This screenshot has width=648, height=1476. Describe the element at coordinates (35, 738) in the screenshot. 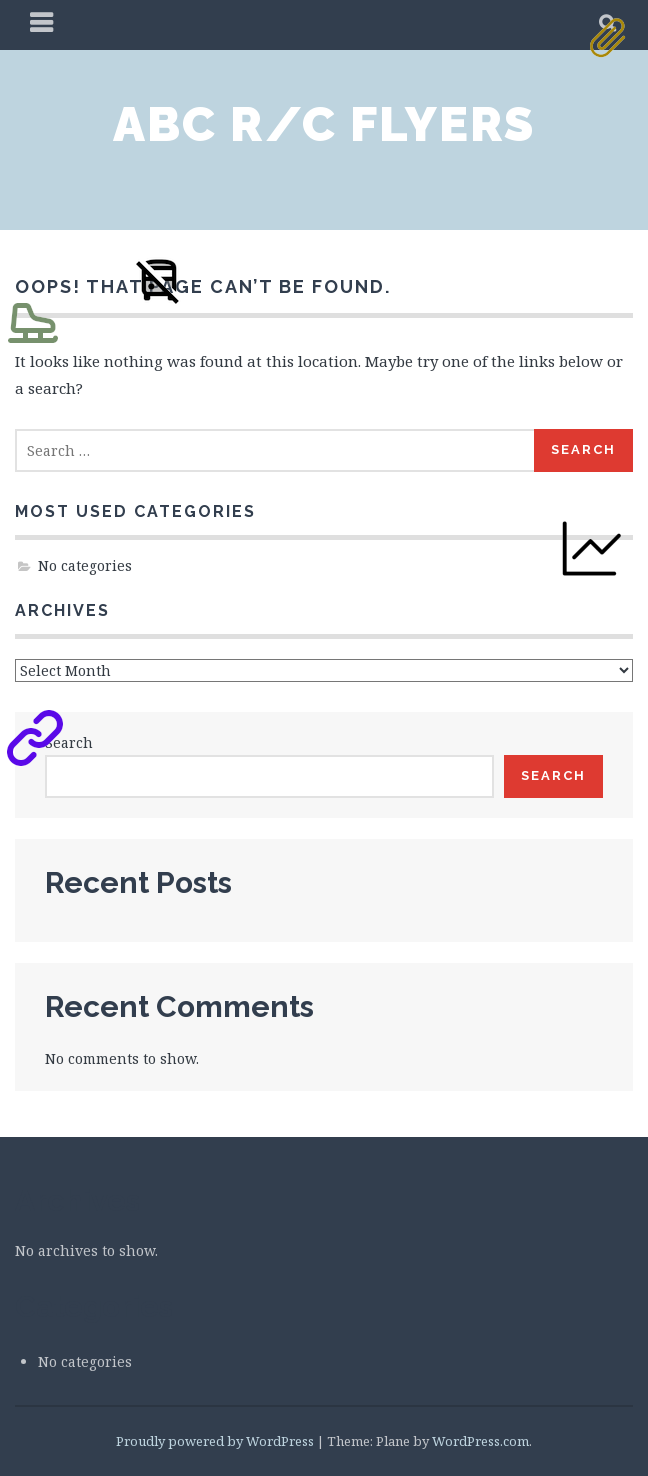

I see `copy or share a link` at that location.